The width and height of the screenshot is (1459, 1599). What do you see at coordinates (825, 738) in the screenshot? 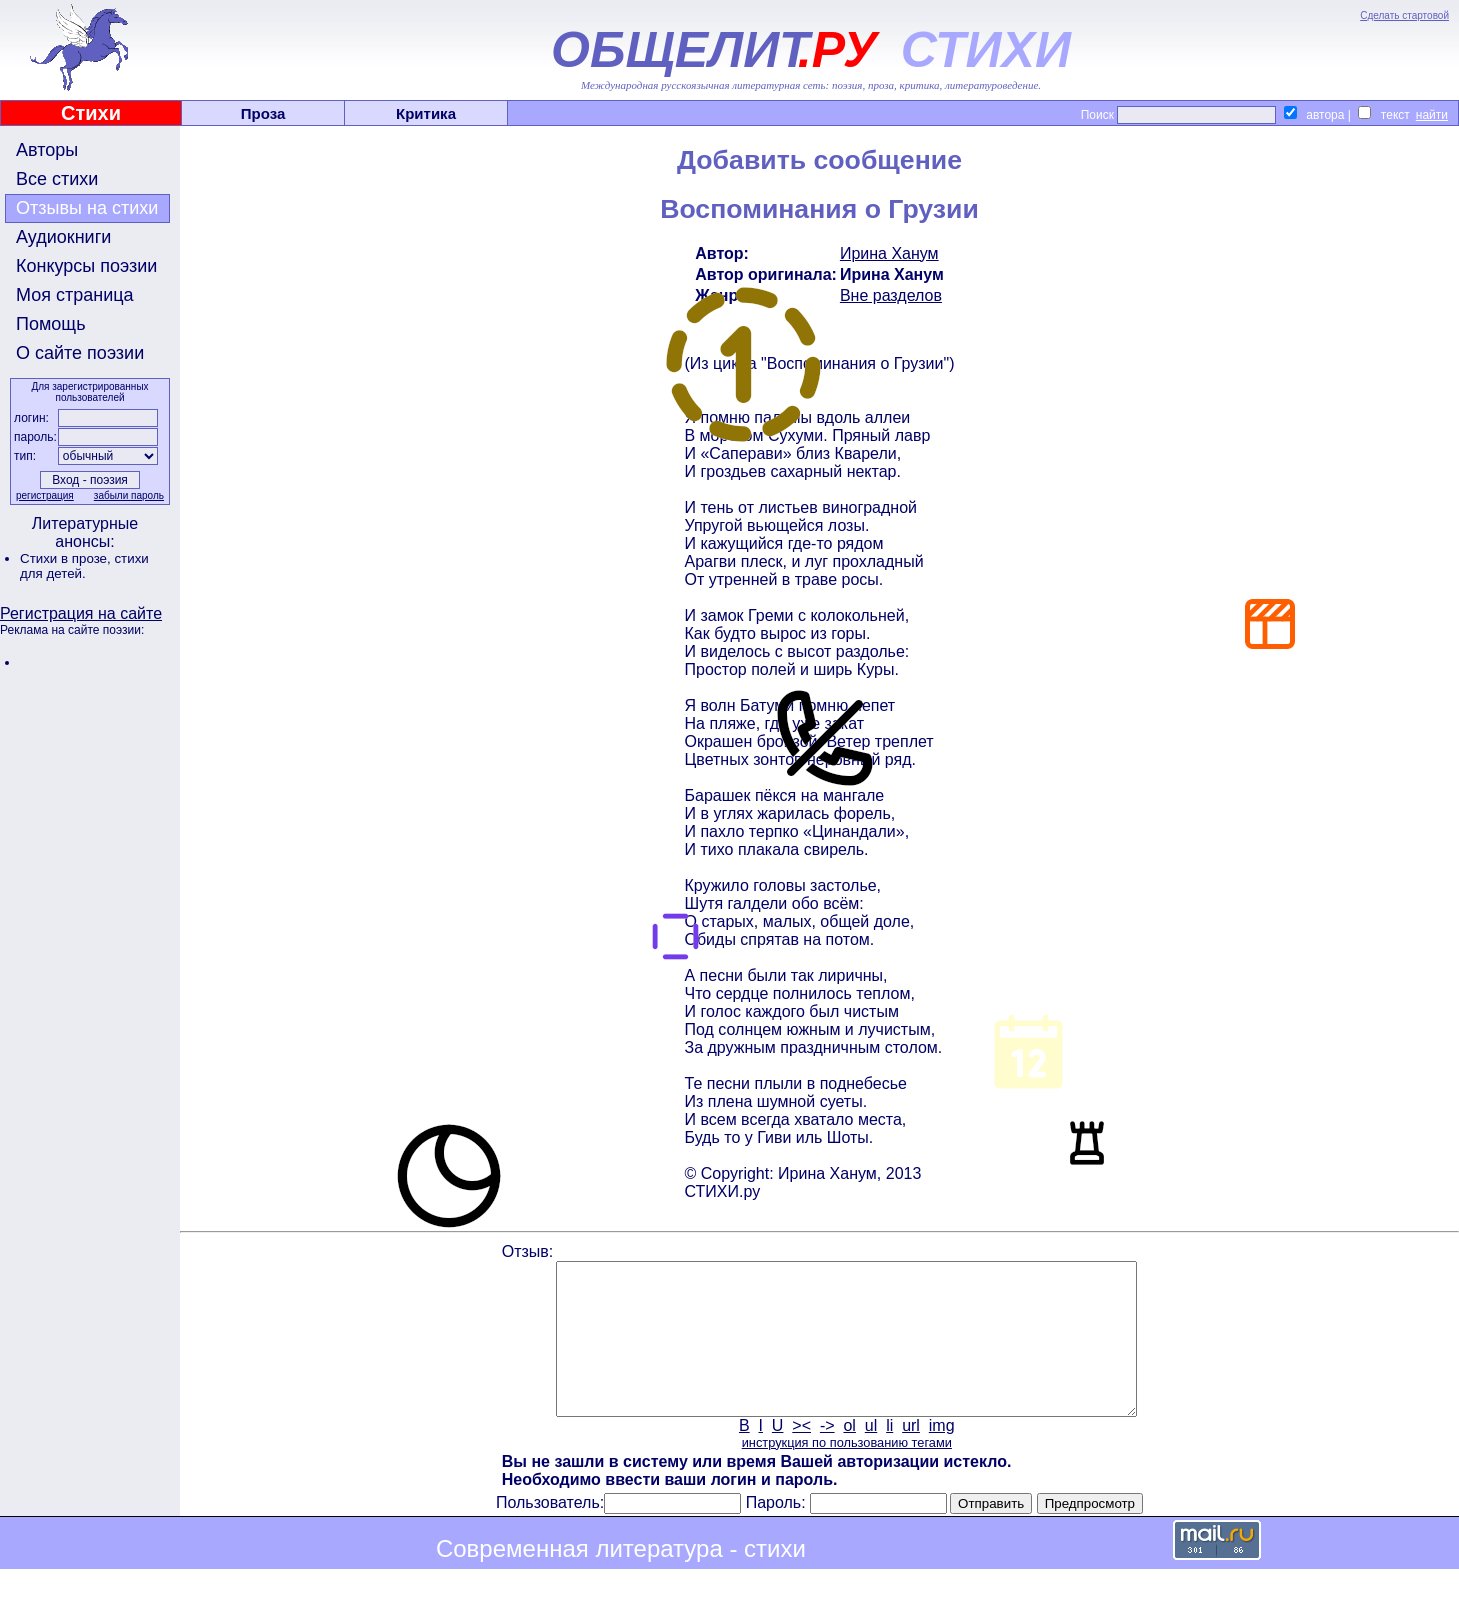
I see `mute or disable incoming calls` at bounding box center [825, 738].